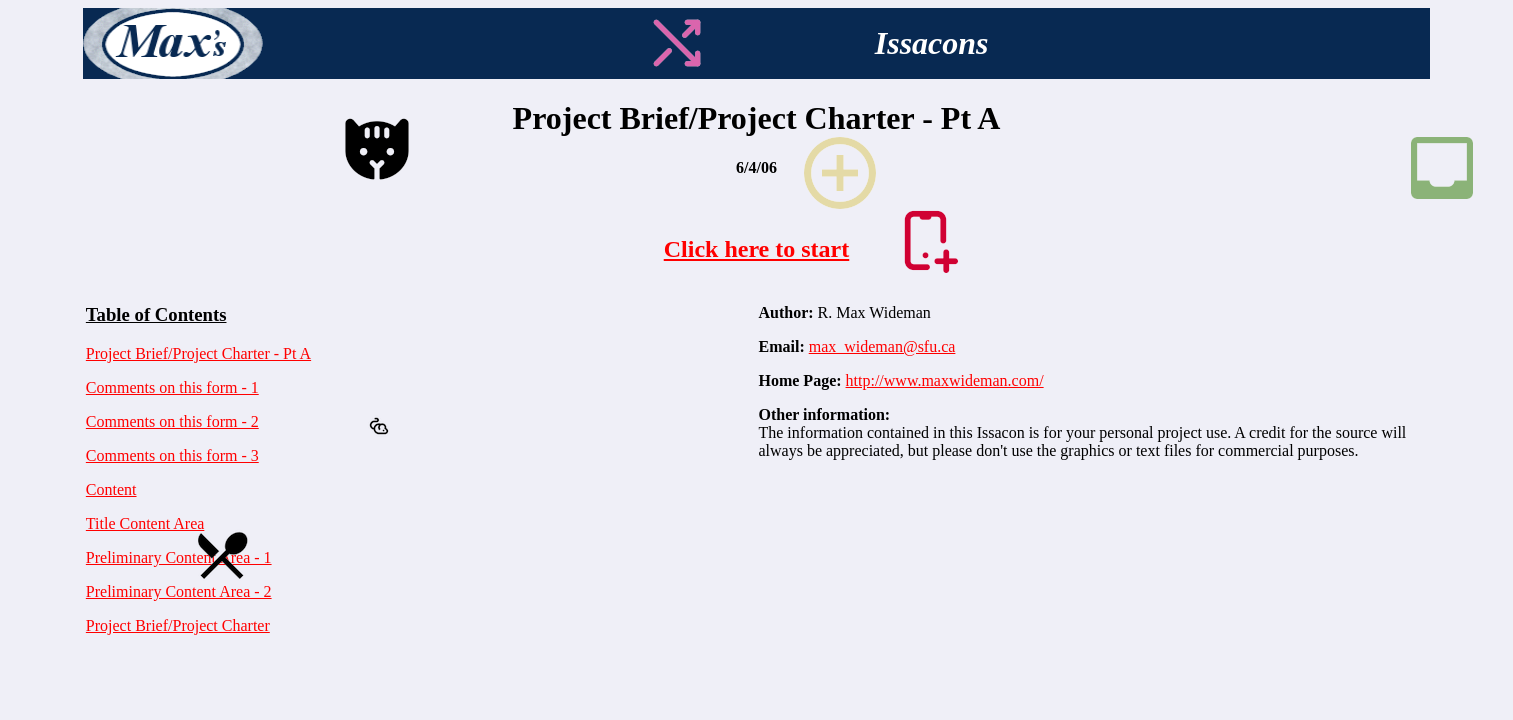  What do you see at coordinates (379, 426) in the screenshot?
I see `request pest control services for rodents` at bounding box center [379, 426].